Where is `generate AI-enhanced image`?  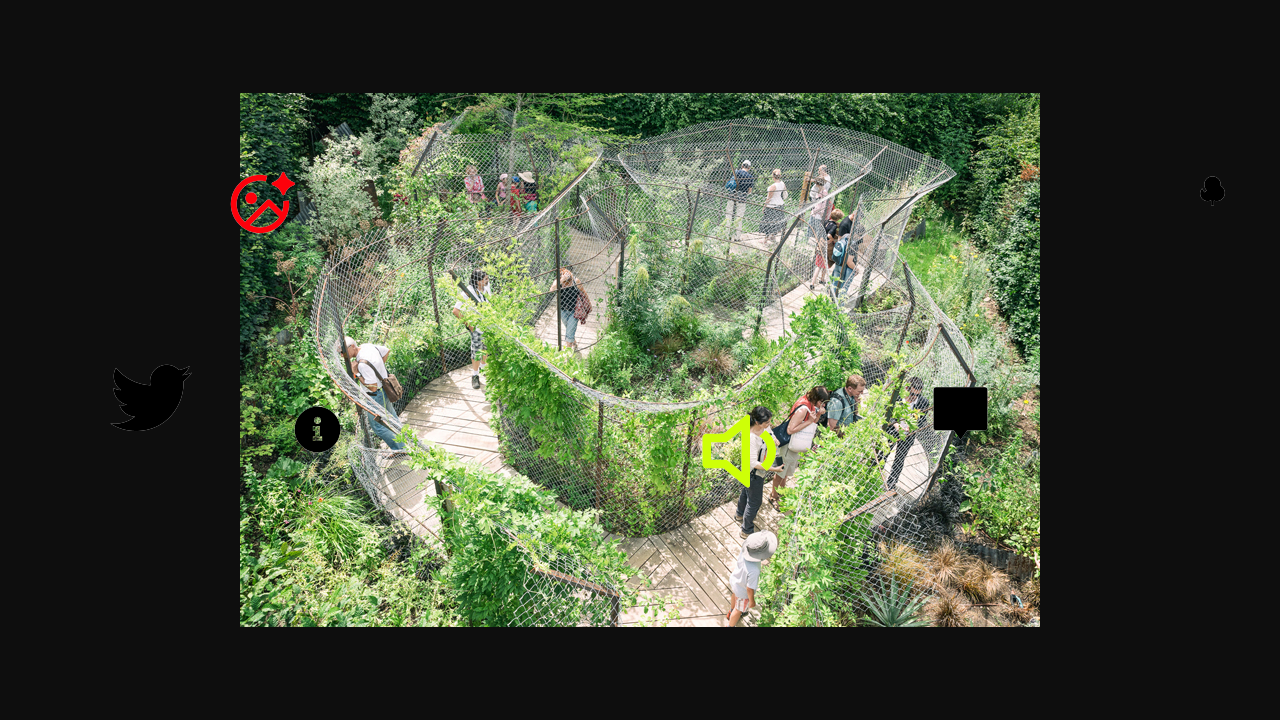 generate AI-enhanced image is located at coordinates (260, 204).